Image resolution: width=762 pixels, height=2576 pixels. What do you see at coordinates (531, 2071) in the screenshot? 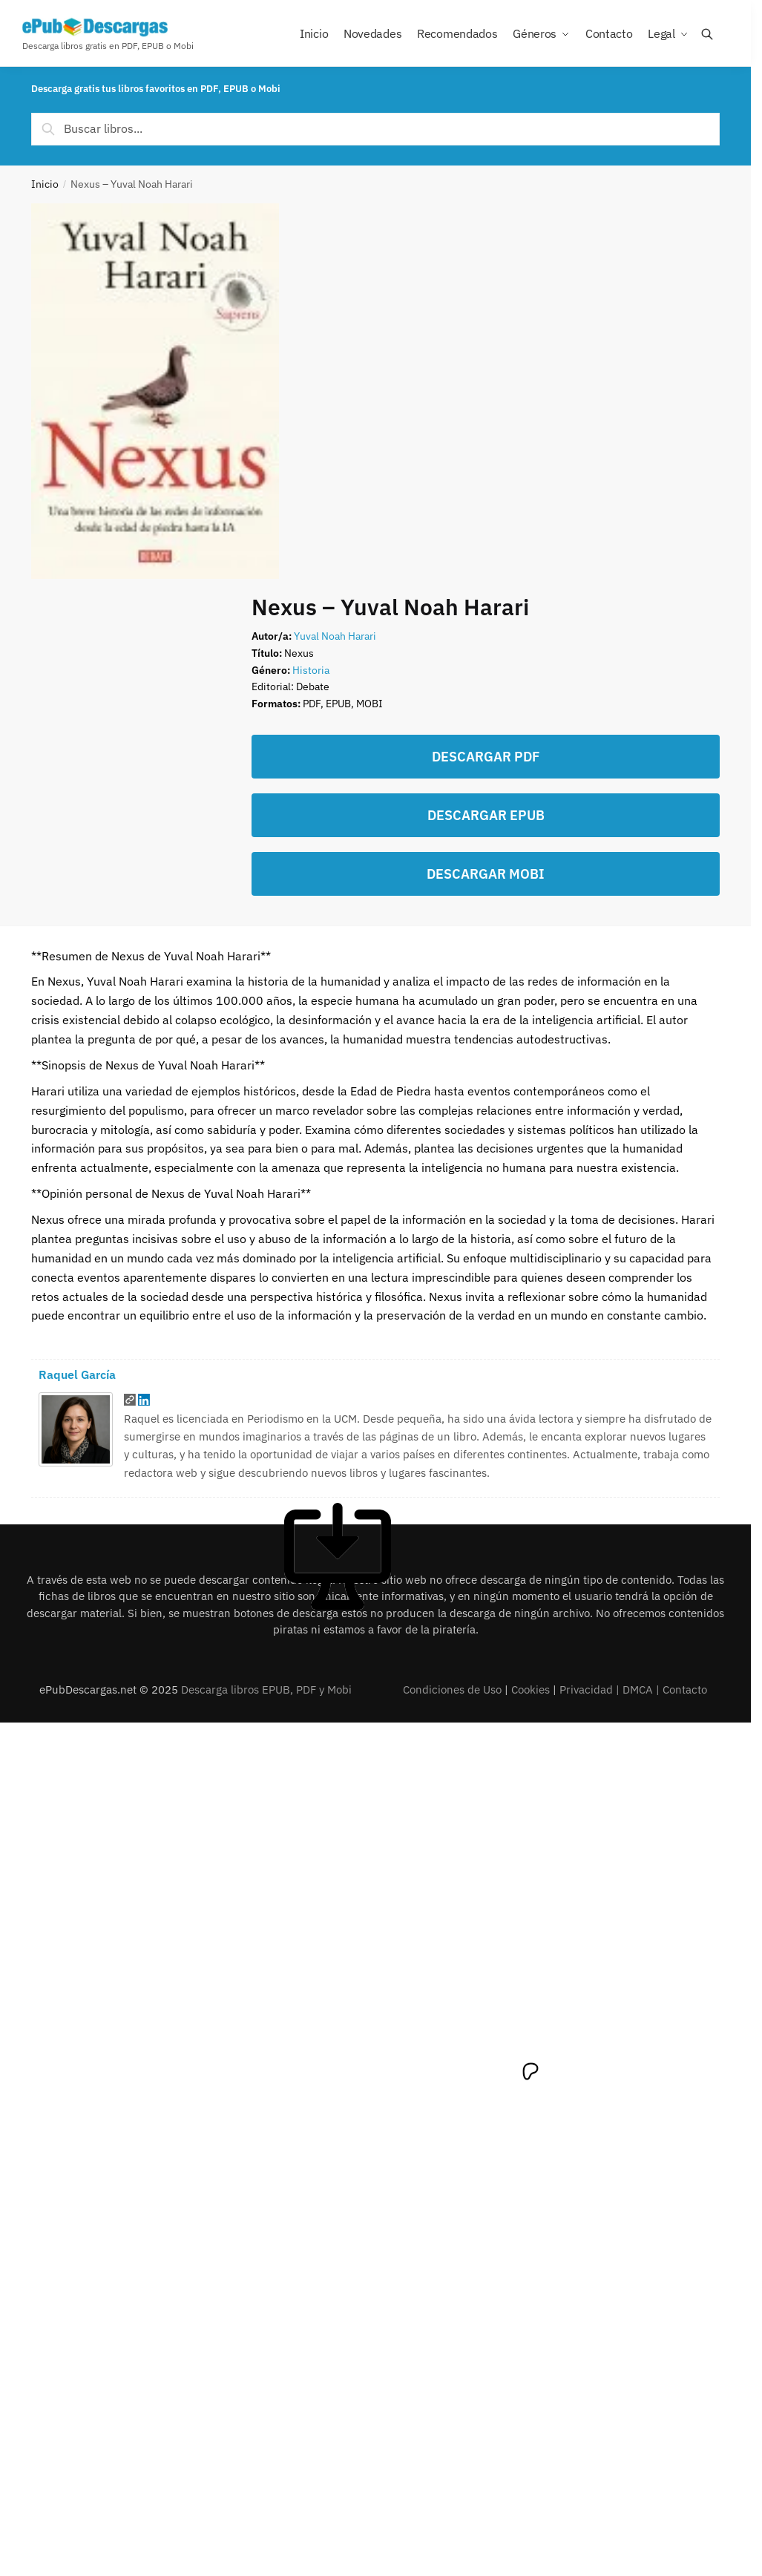
I see `visit patreon page` at bounding box center [531, 2071].